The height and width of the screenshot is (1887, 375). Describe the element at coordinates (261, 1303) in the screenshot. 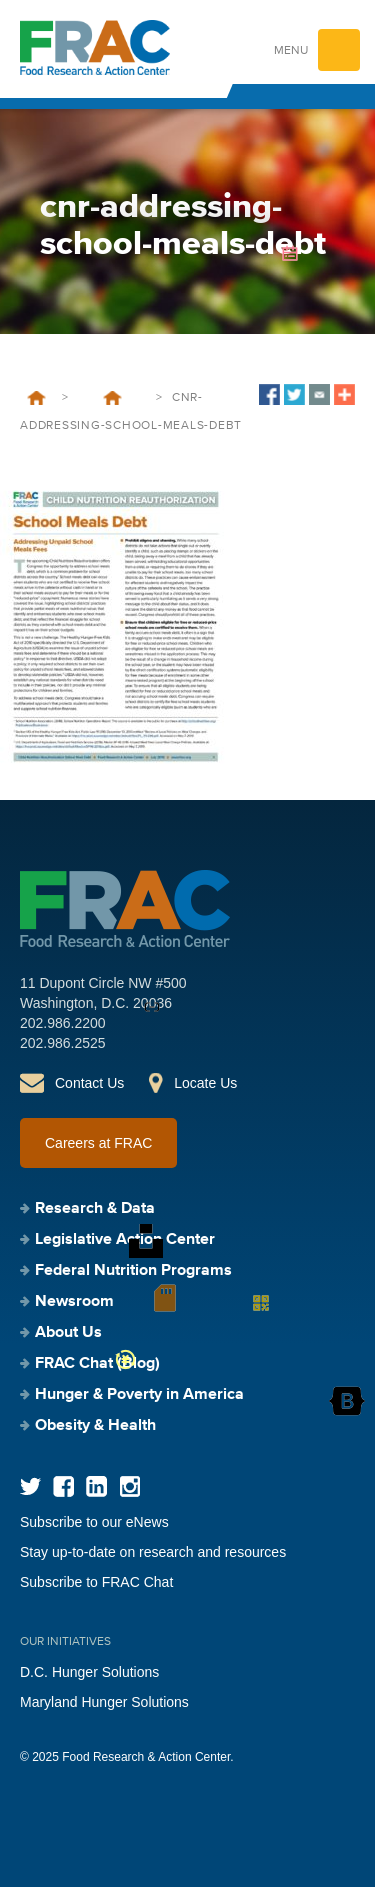

I see `scan or generate a QR code` at that location.